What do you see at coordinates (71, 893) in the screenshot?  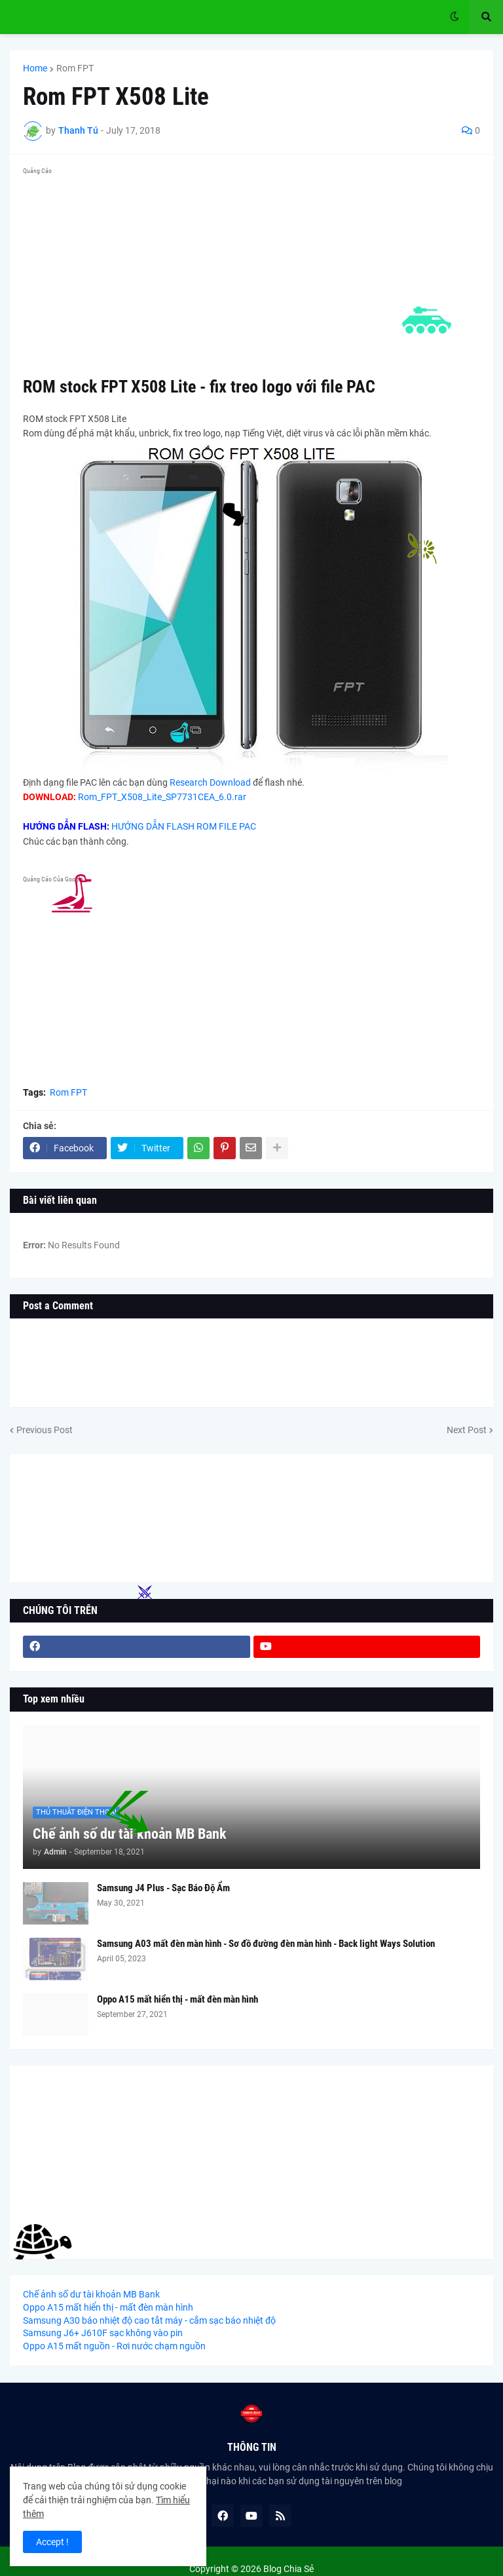 I see `canadian goose character or wildlife element` at bounding box center [71, 893].